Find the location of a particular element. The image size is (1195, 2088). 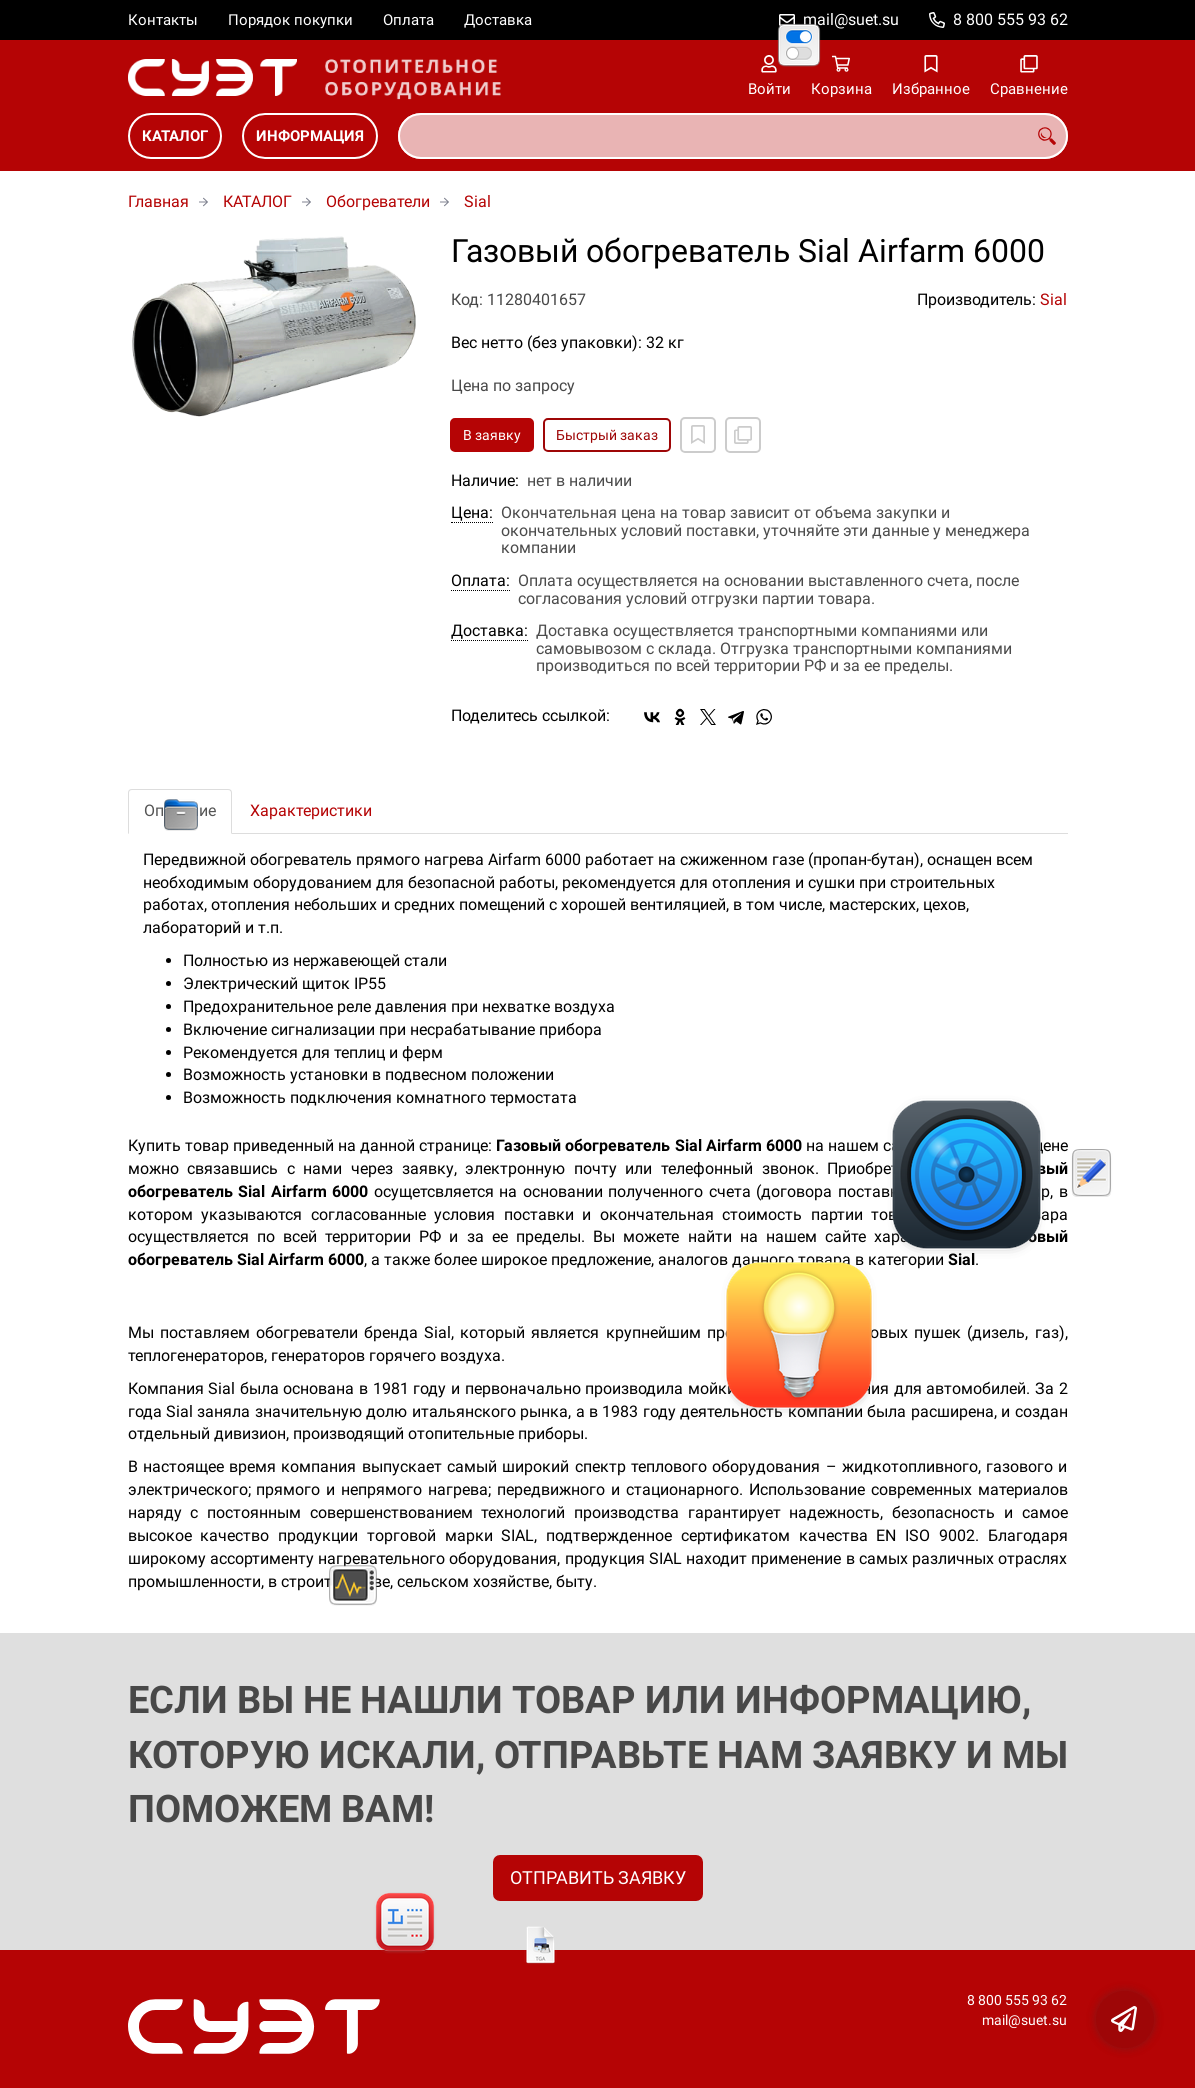

open Lorem placeholder text generator app is located at coordinates (405, 1922).